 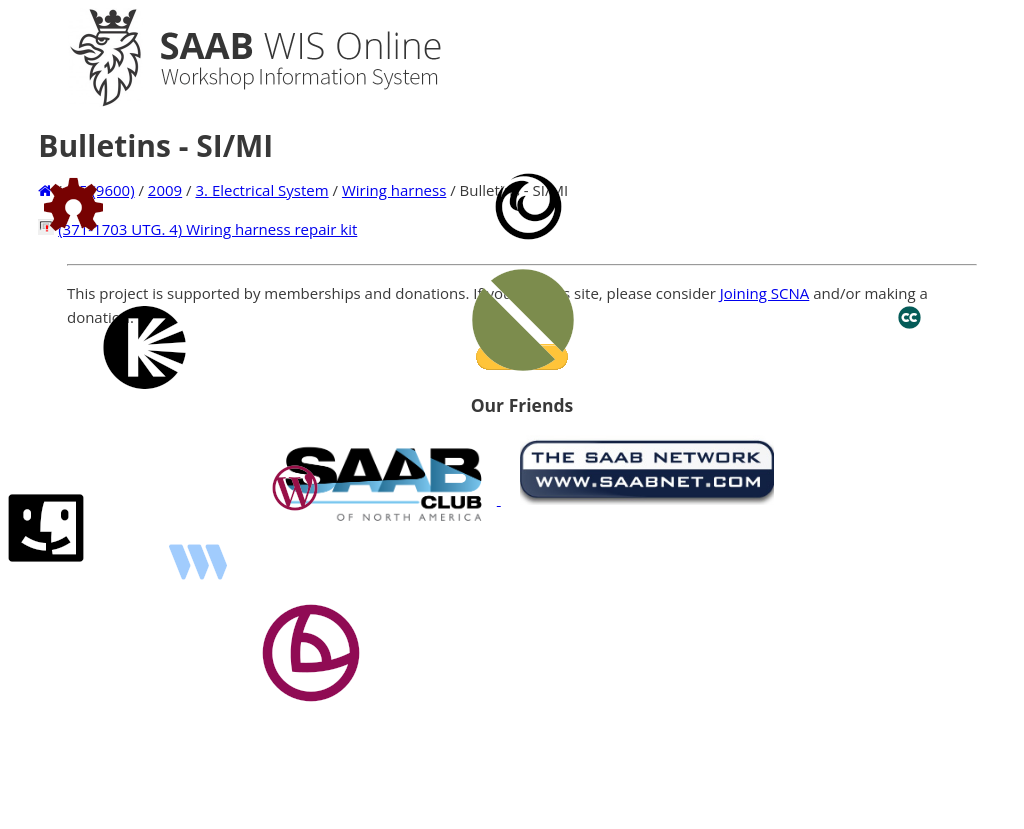 I want to click on open finder to browse files and folders, so click(x=46, y=528).